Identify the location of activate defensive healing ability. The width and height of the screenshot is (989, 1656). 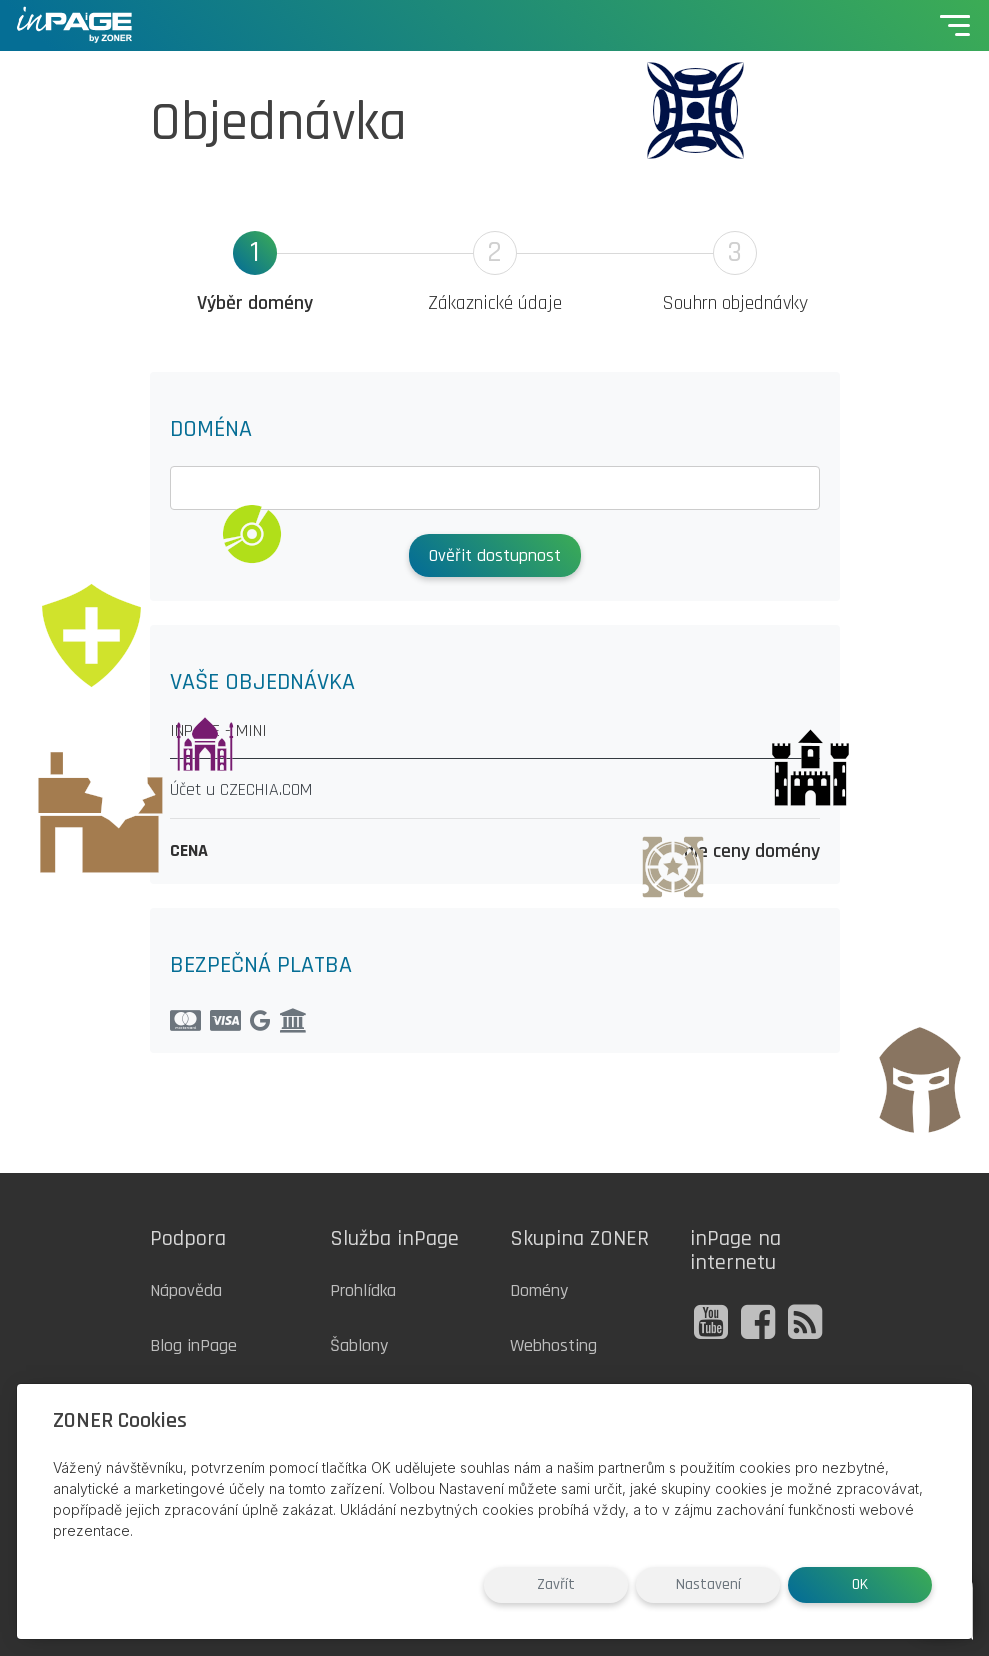
(91, 635).